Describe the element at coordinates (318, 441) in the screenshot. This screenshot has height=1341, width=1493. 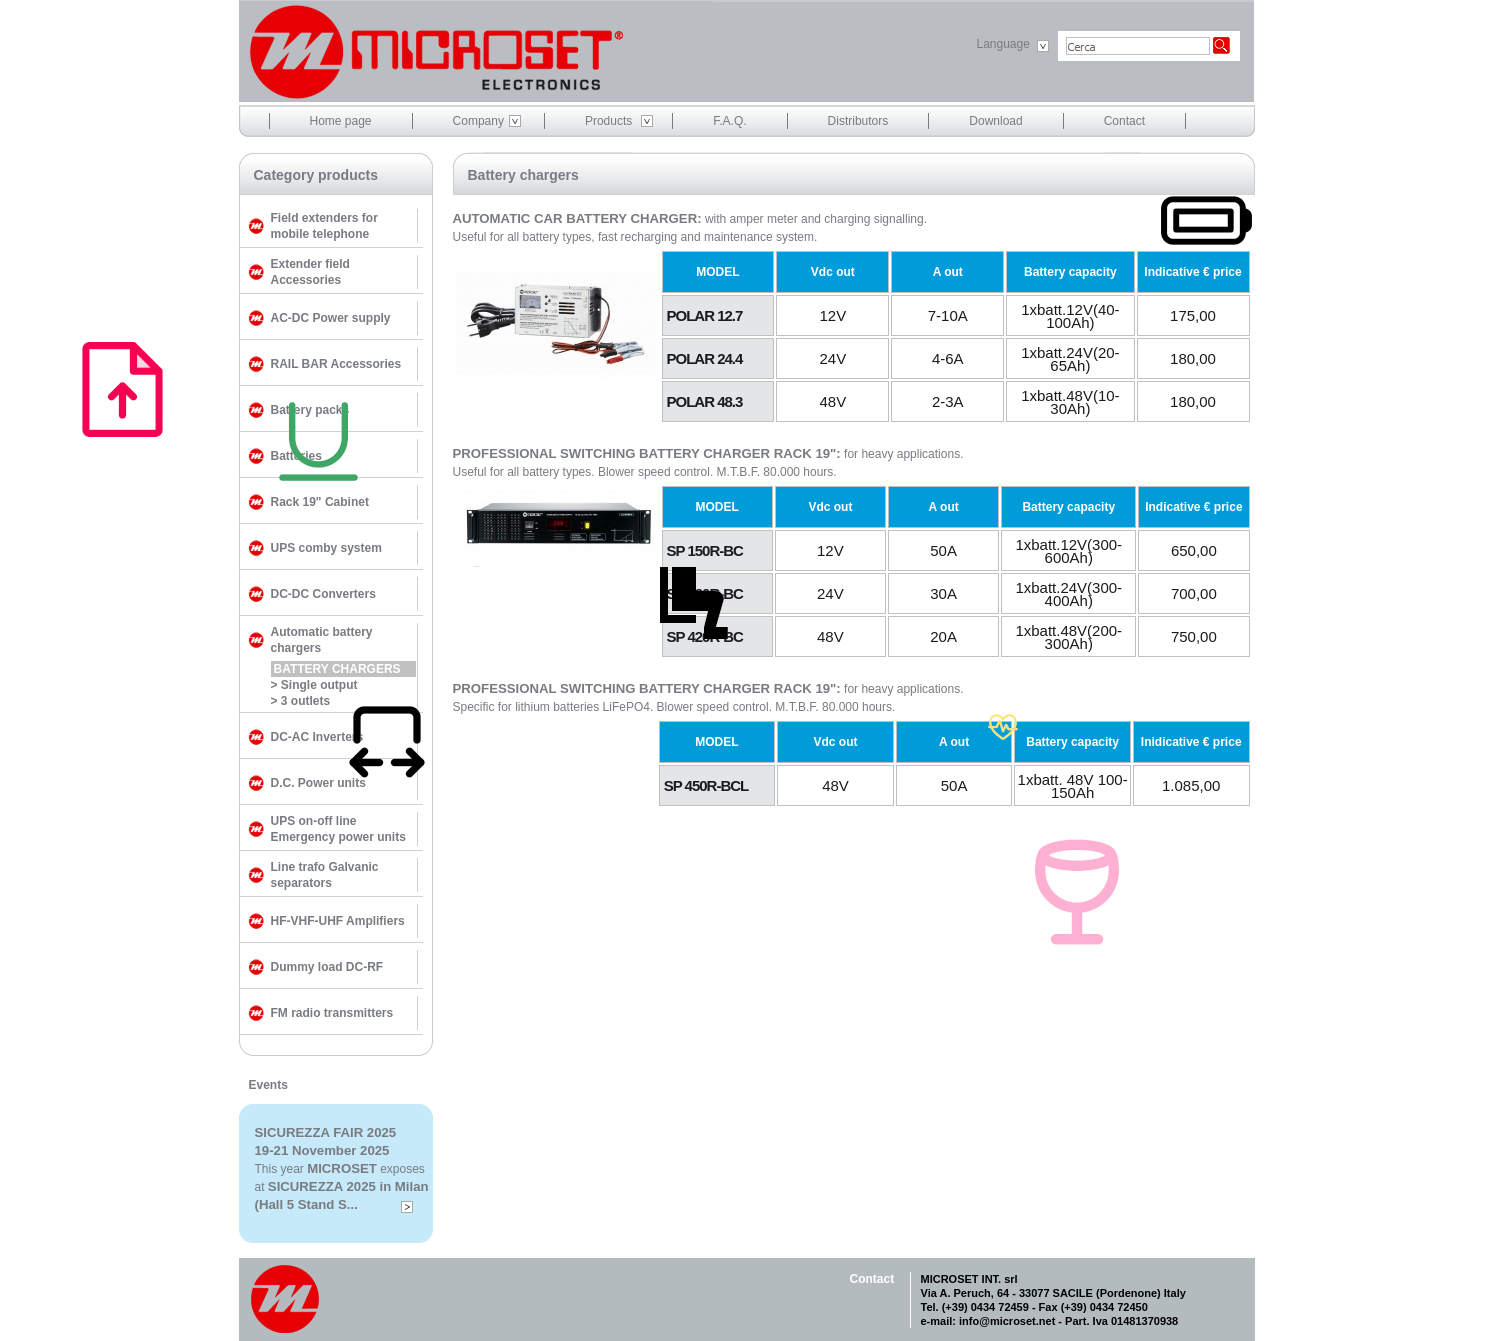
I see `apply underline formatting to selected text` at that location.